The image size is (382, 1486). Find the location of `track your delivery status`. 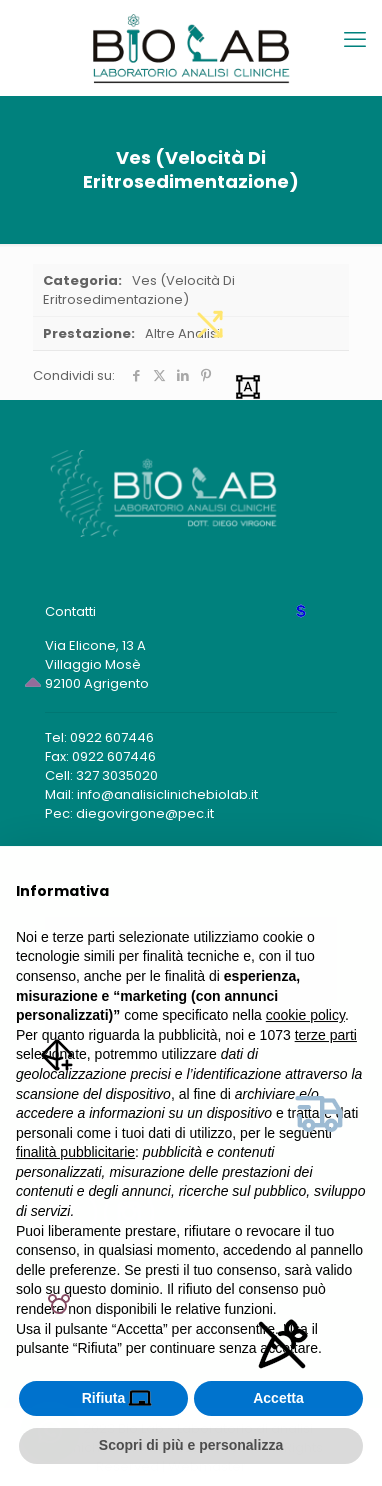

track your delivery status is located at coordinates (320, 1114).